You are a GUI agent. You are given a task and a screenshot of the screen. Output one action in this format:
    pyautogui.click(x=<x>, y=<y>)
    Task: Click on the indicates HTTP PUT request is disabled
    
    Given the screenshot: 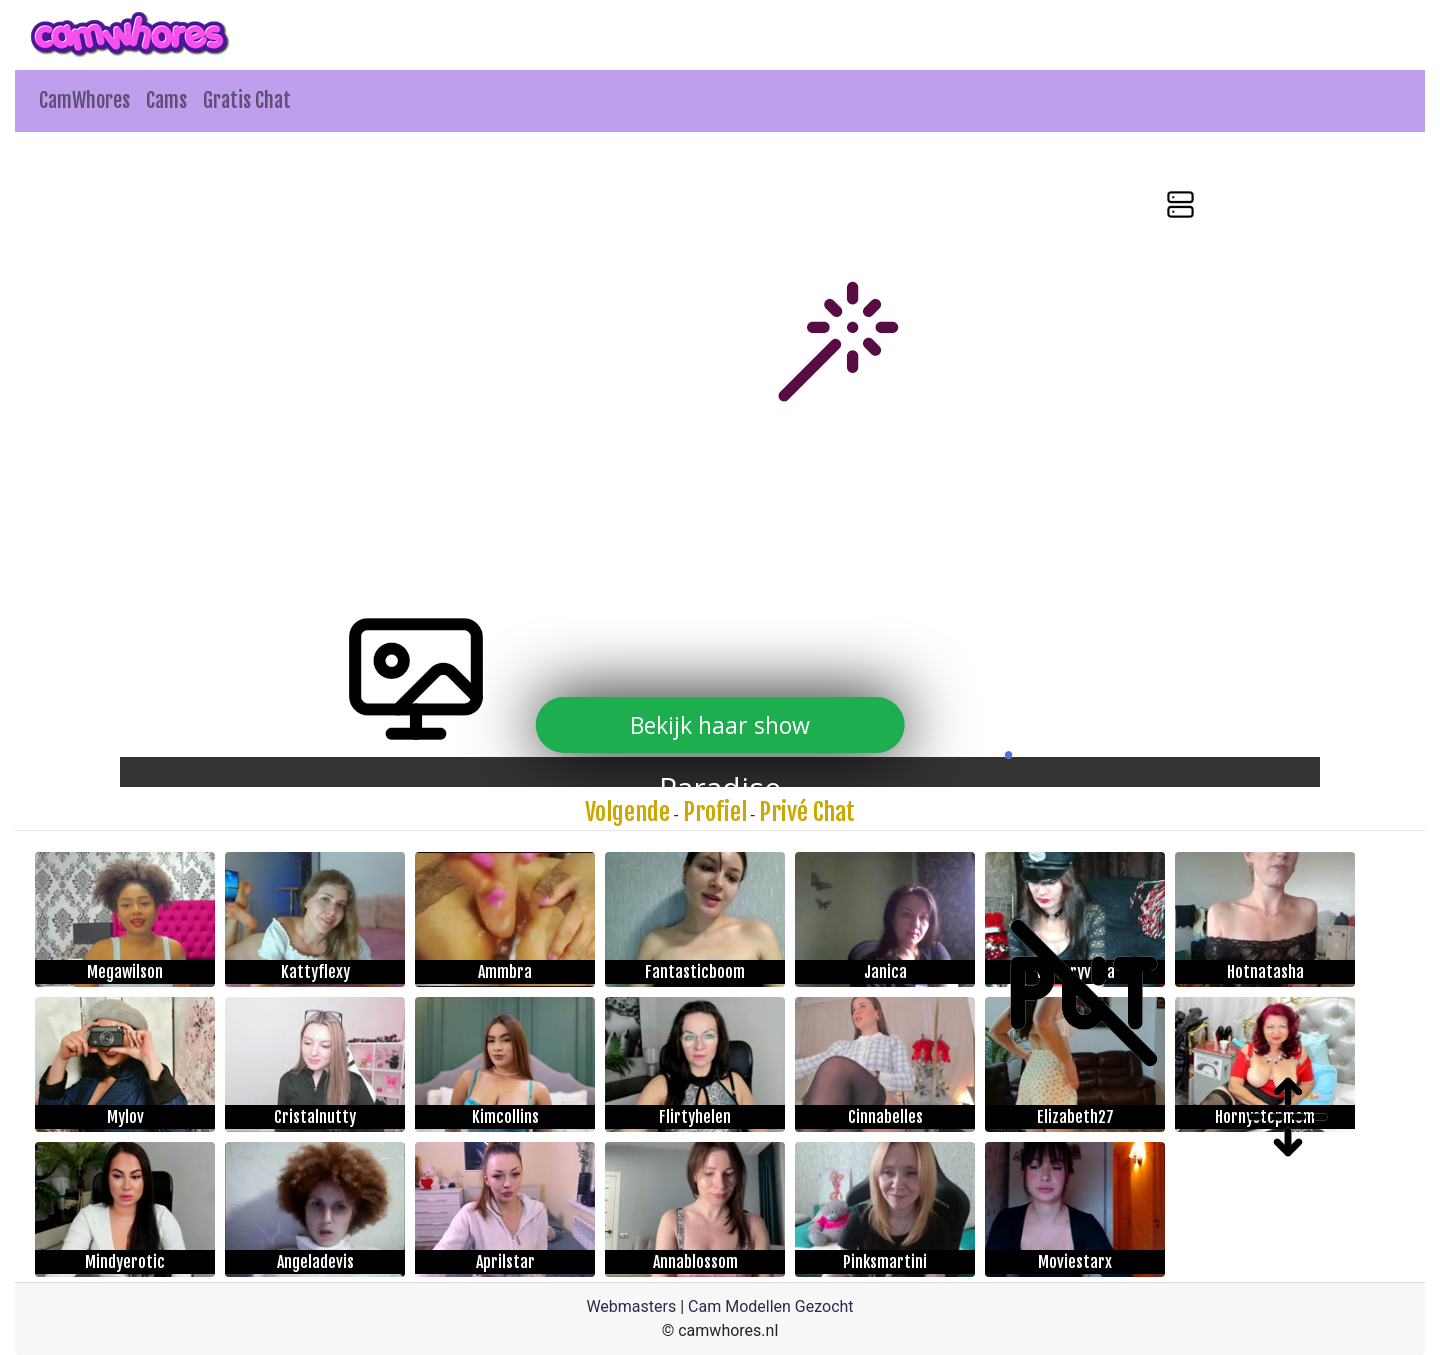 What is the action you would take?
    pyautogui.click(x=1084, y=993)
    